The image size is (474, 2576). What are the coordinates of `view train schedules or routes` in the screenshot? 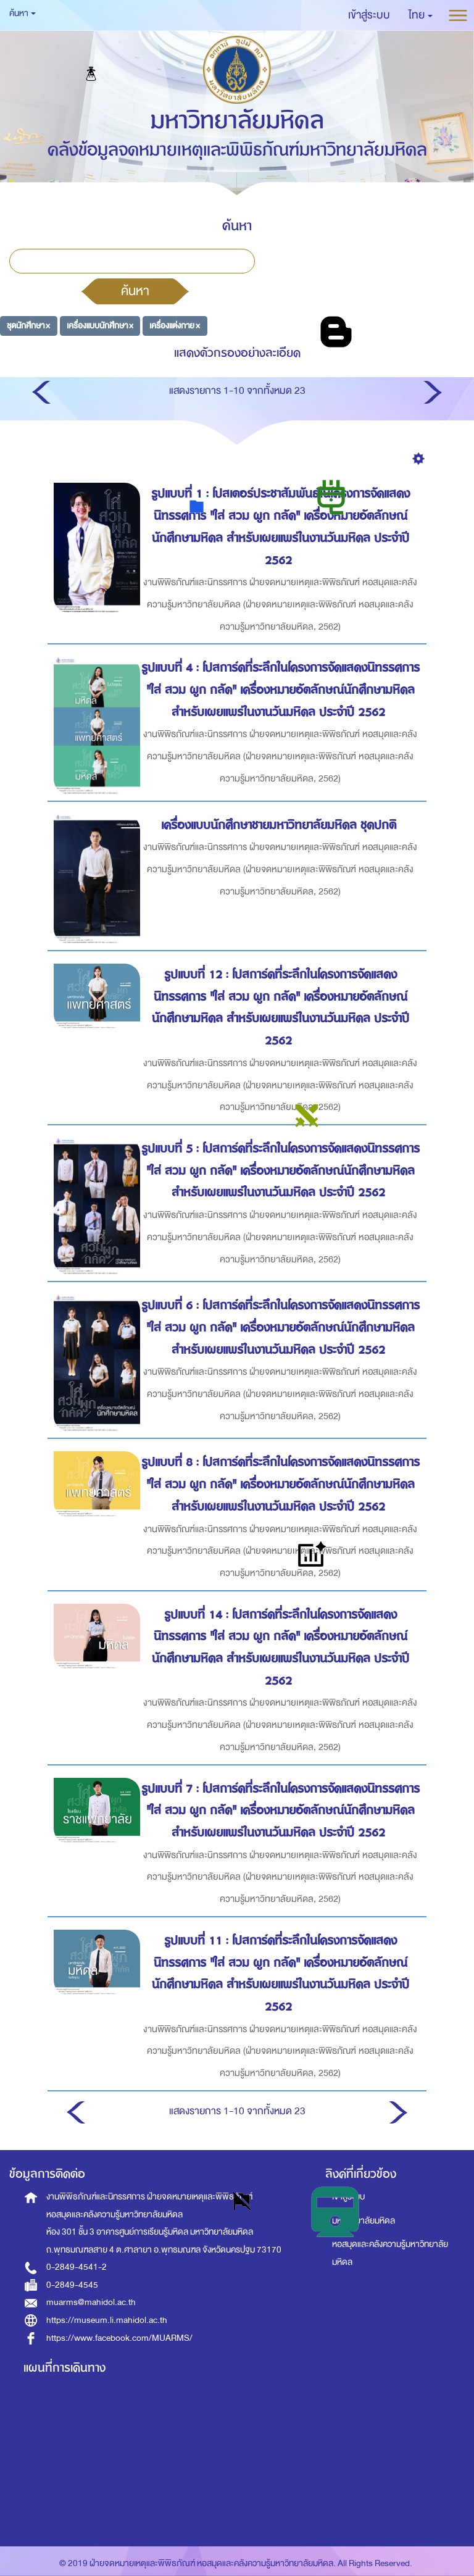 It's located at (335, 2211).